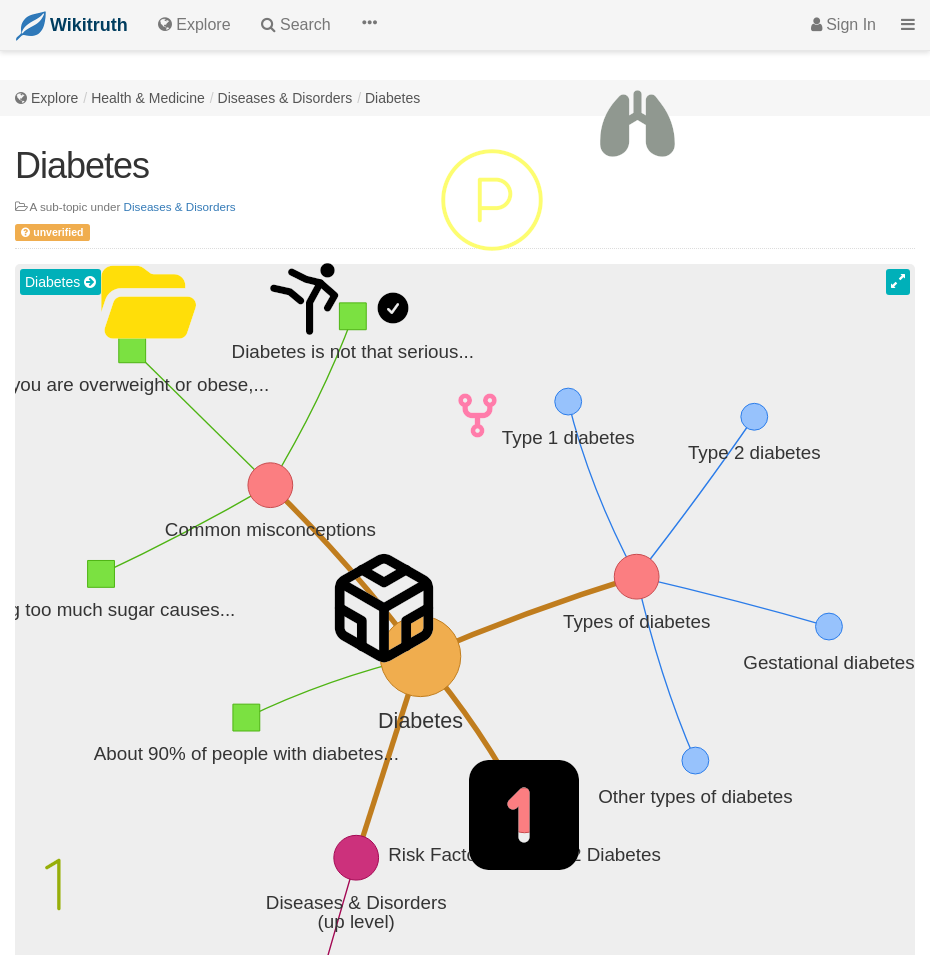  Describe the element at coordinates (393, 308) in the screenshot. I see `indicates a completed or successful action` at that location.